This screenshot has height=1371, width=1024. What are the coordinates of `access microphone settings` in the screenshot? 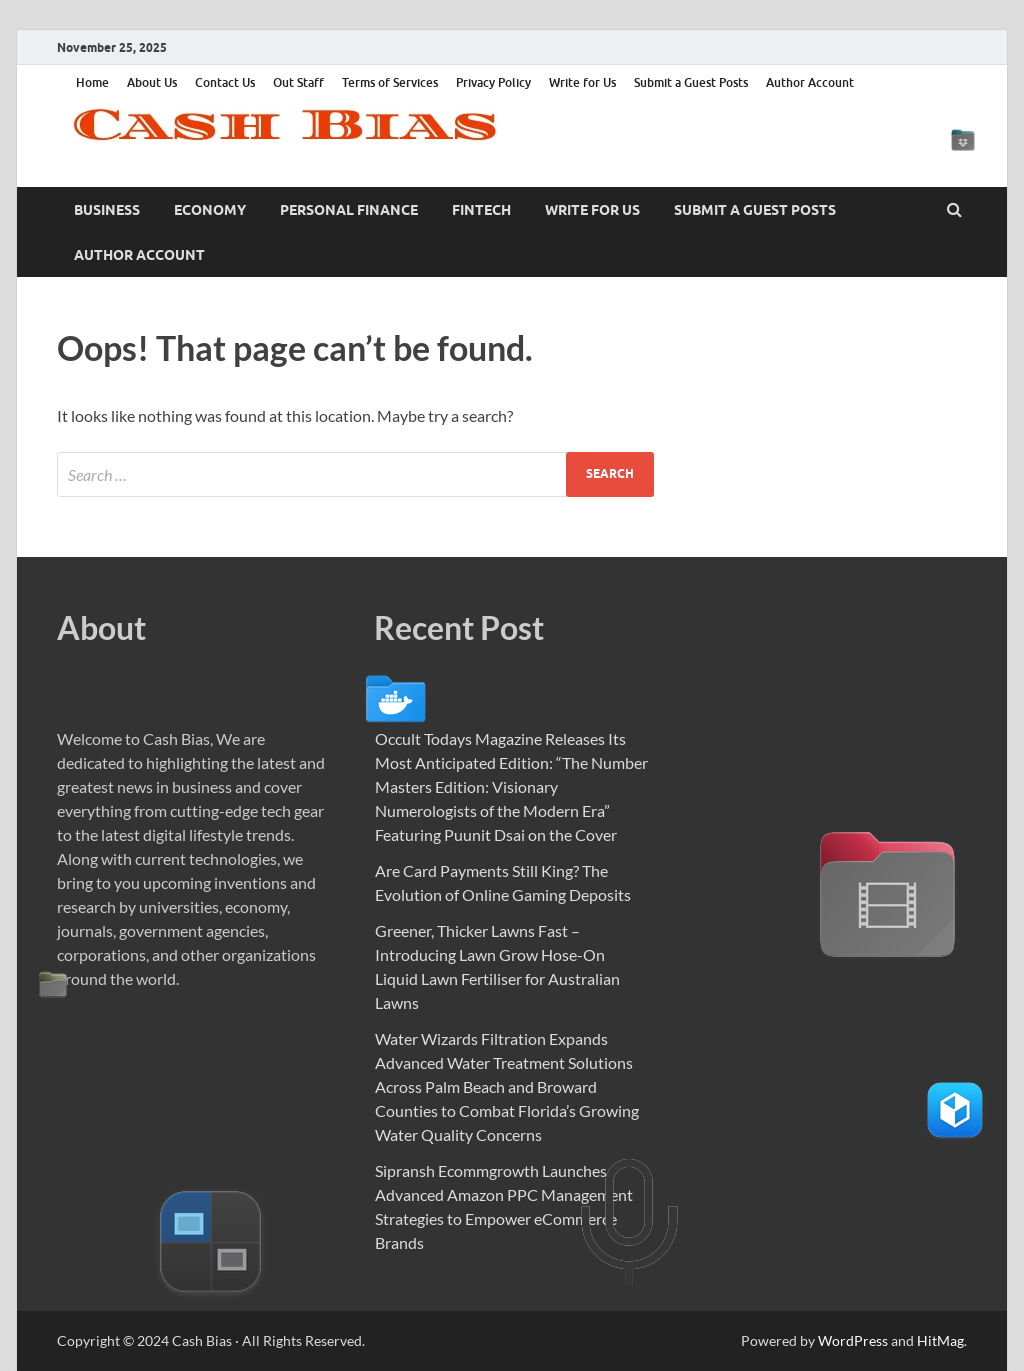 It's located at (629, 1222).